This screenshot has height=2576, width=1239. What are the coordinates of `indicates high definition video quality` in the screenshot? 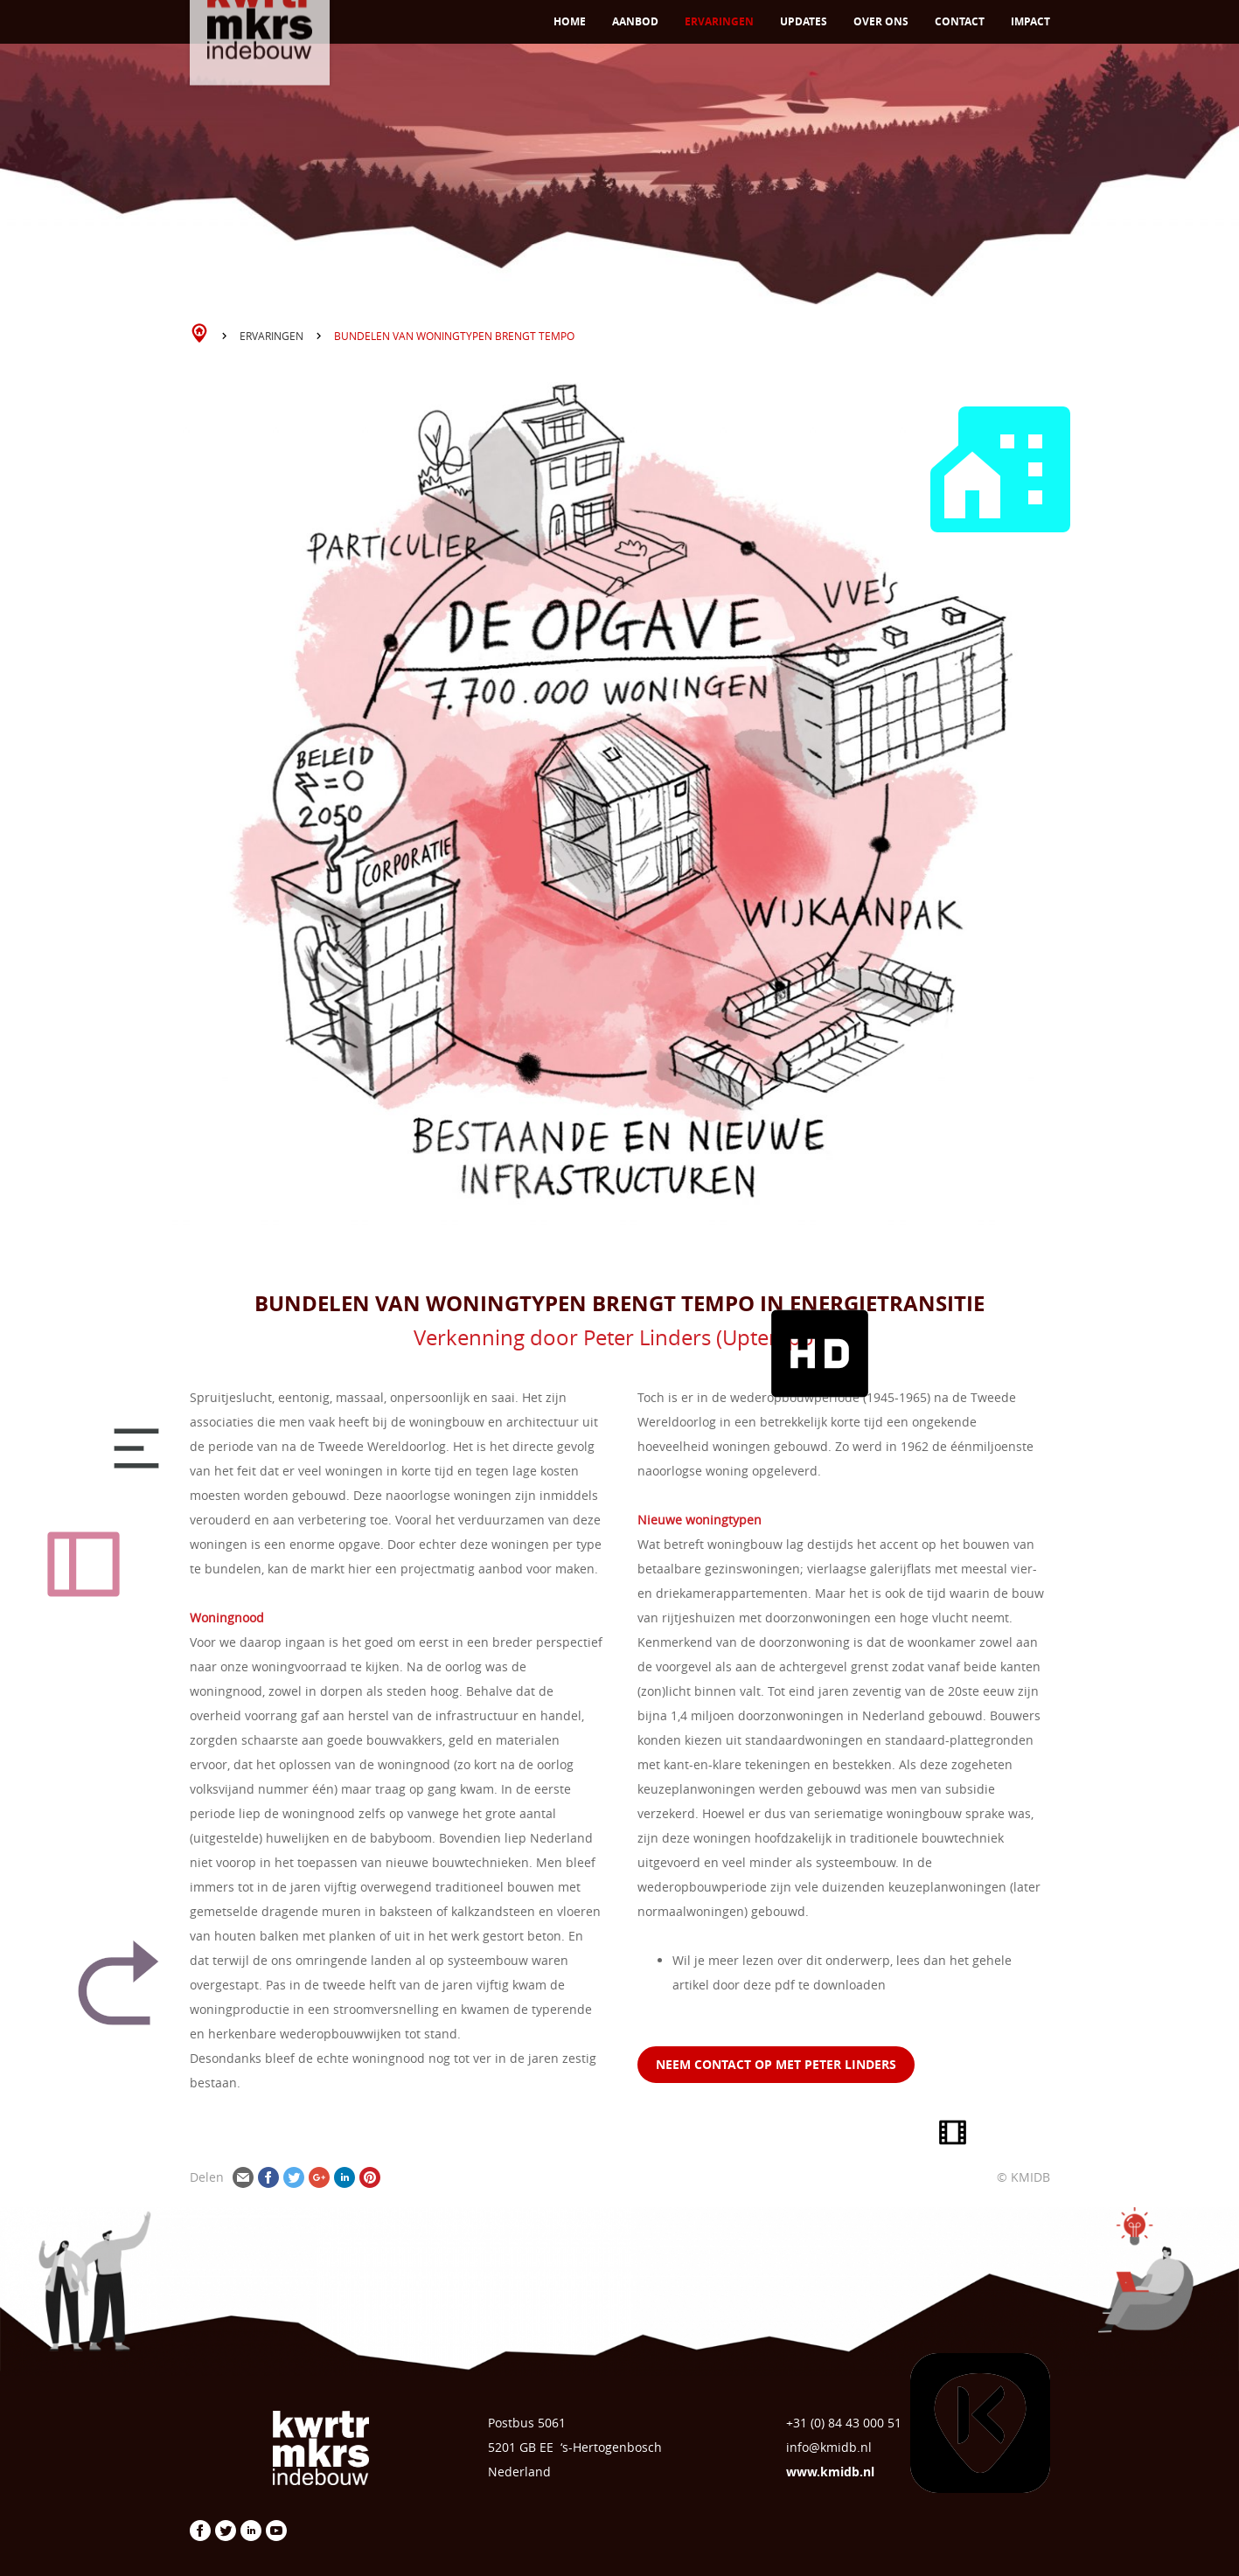 It's located at (819, 1353).